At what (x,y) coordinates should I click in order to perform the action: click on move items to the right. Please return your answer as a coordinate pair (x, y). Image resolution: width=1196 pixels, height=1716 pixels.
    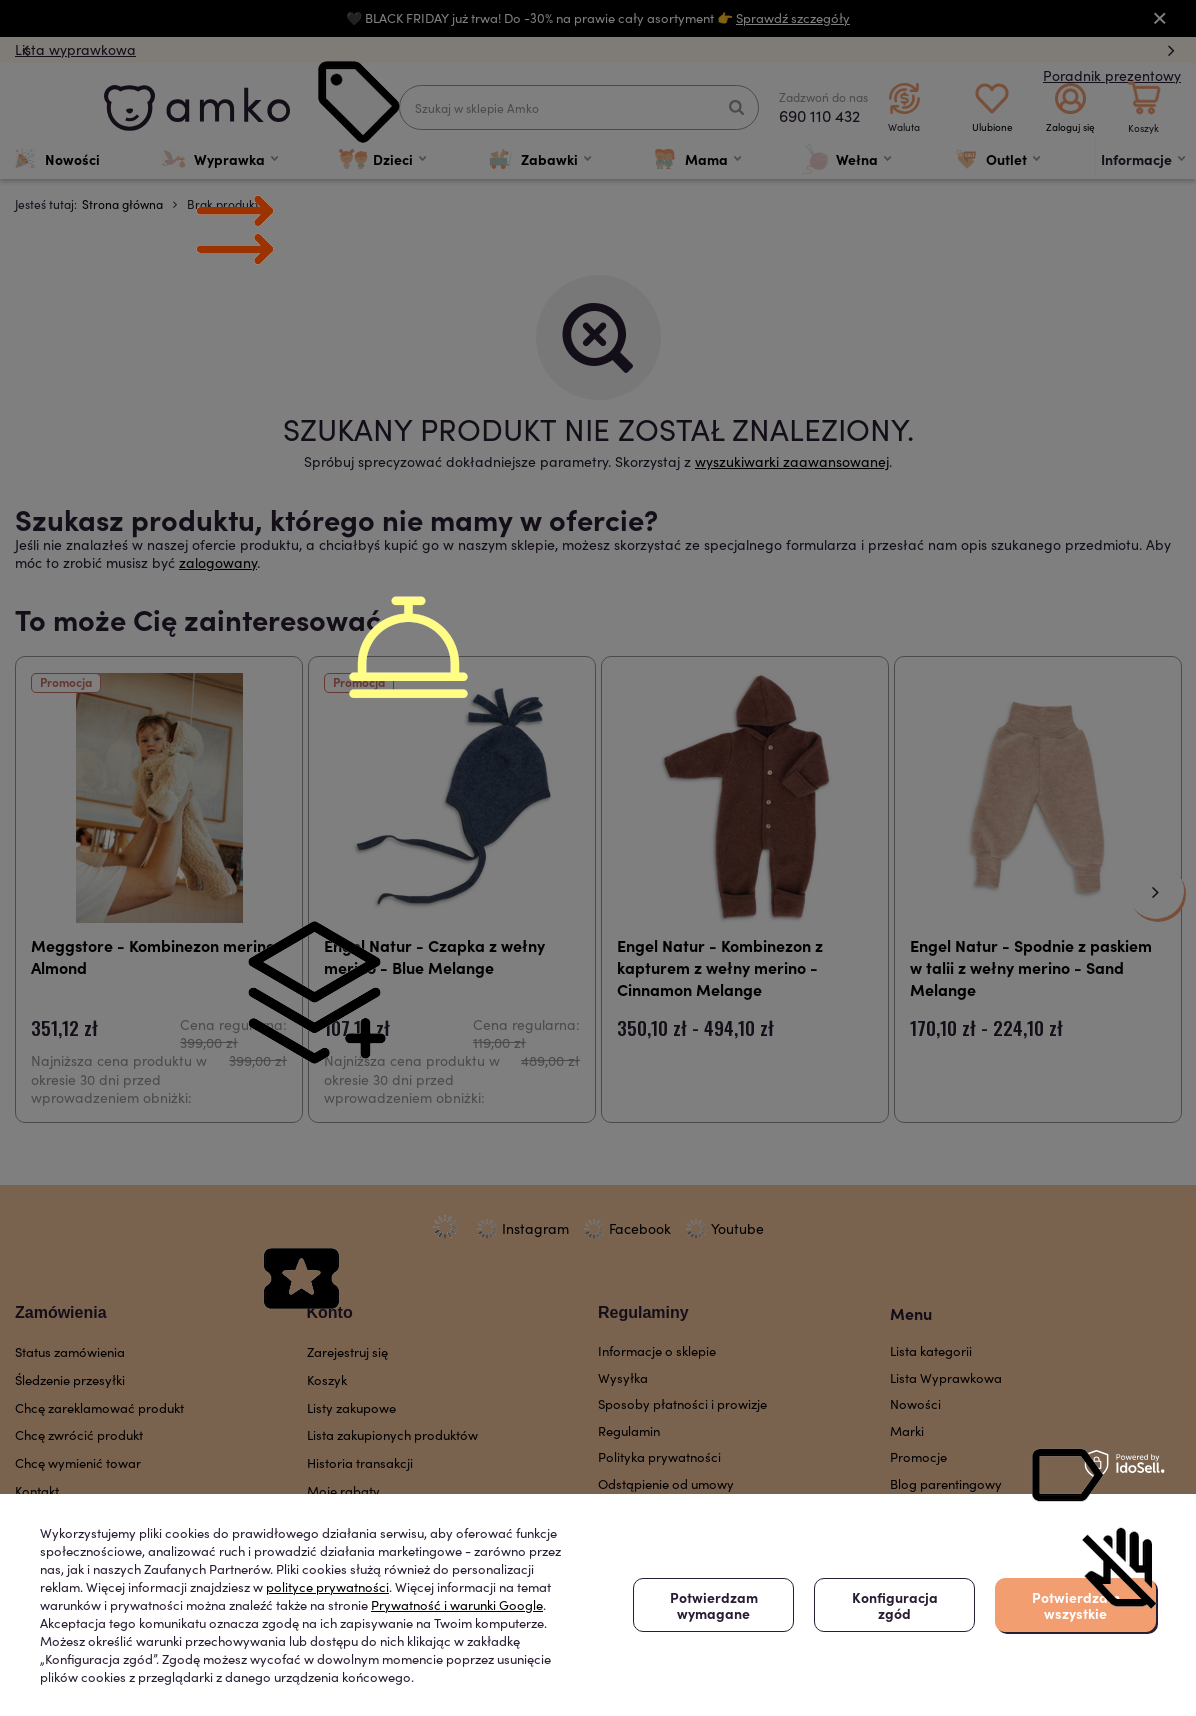
    Looking at the image, I should click on (235, 230).